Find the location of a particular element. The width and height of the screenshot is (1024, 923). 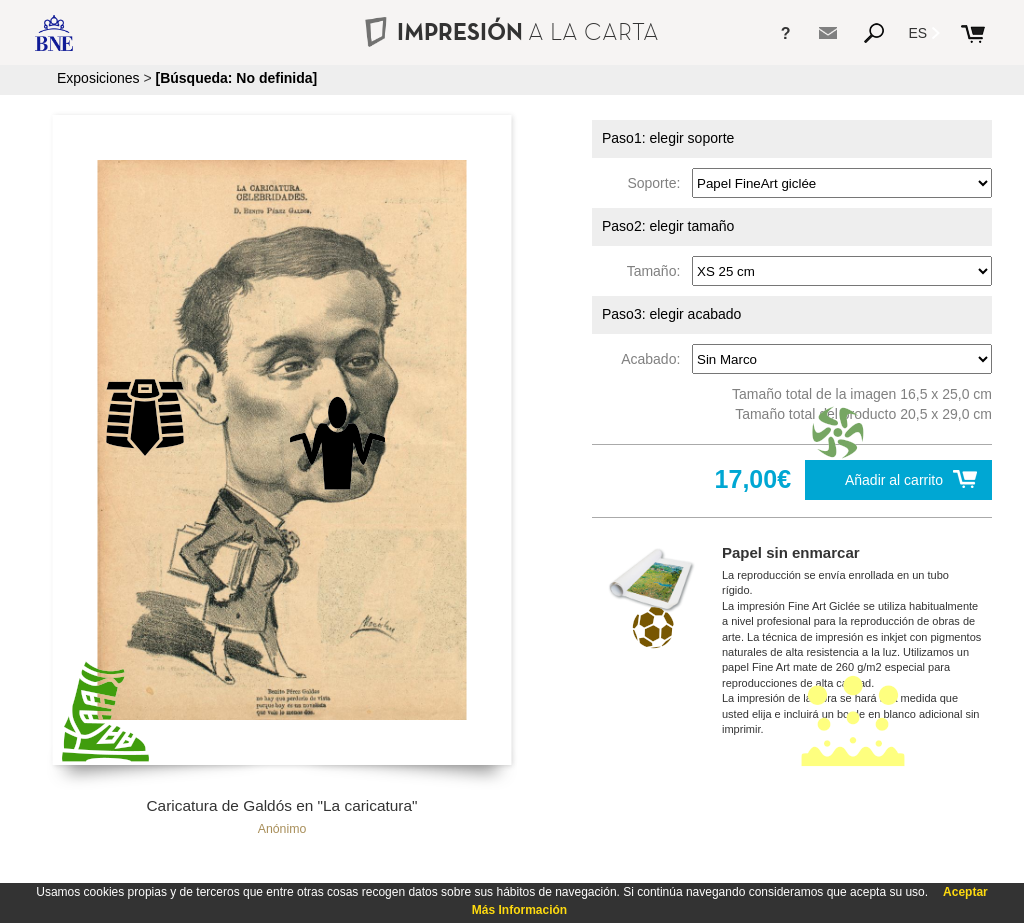

browse ski equipment or gear is located at coordinates (105, 711).